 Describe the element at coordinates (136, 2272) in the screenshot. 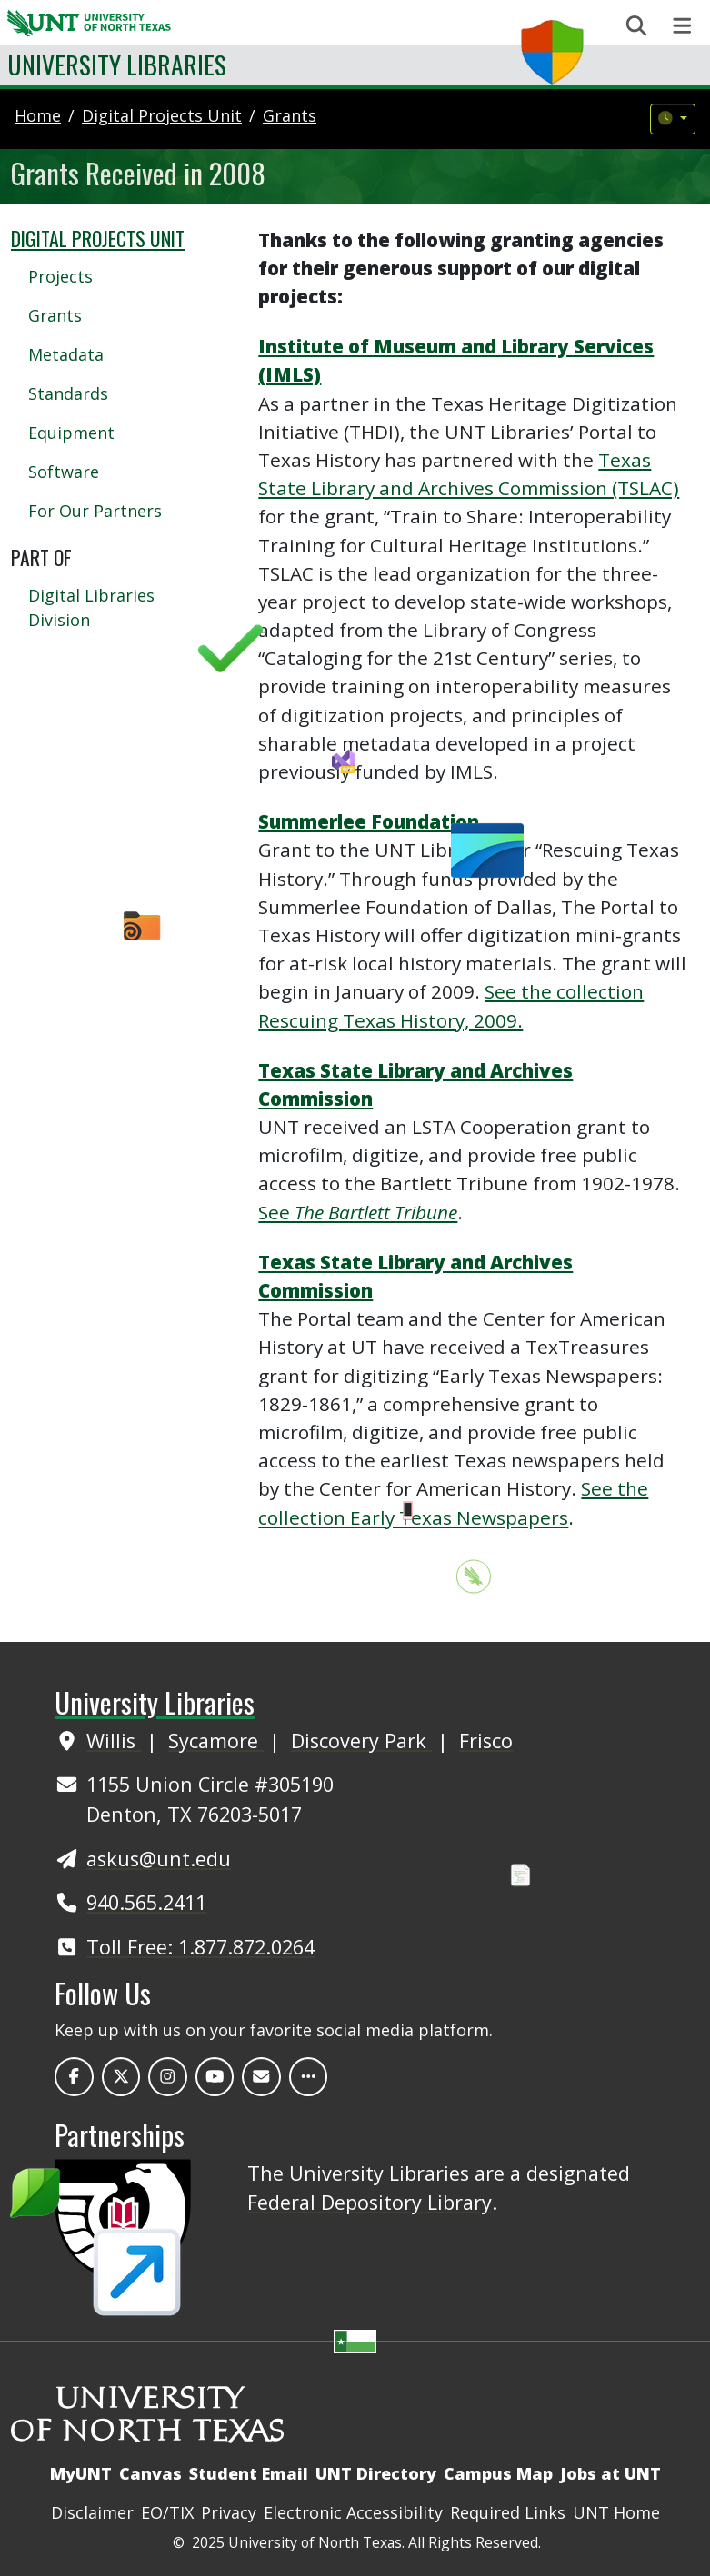

I see `indicates a shortcut to another file or application` at that location.